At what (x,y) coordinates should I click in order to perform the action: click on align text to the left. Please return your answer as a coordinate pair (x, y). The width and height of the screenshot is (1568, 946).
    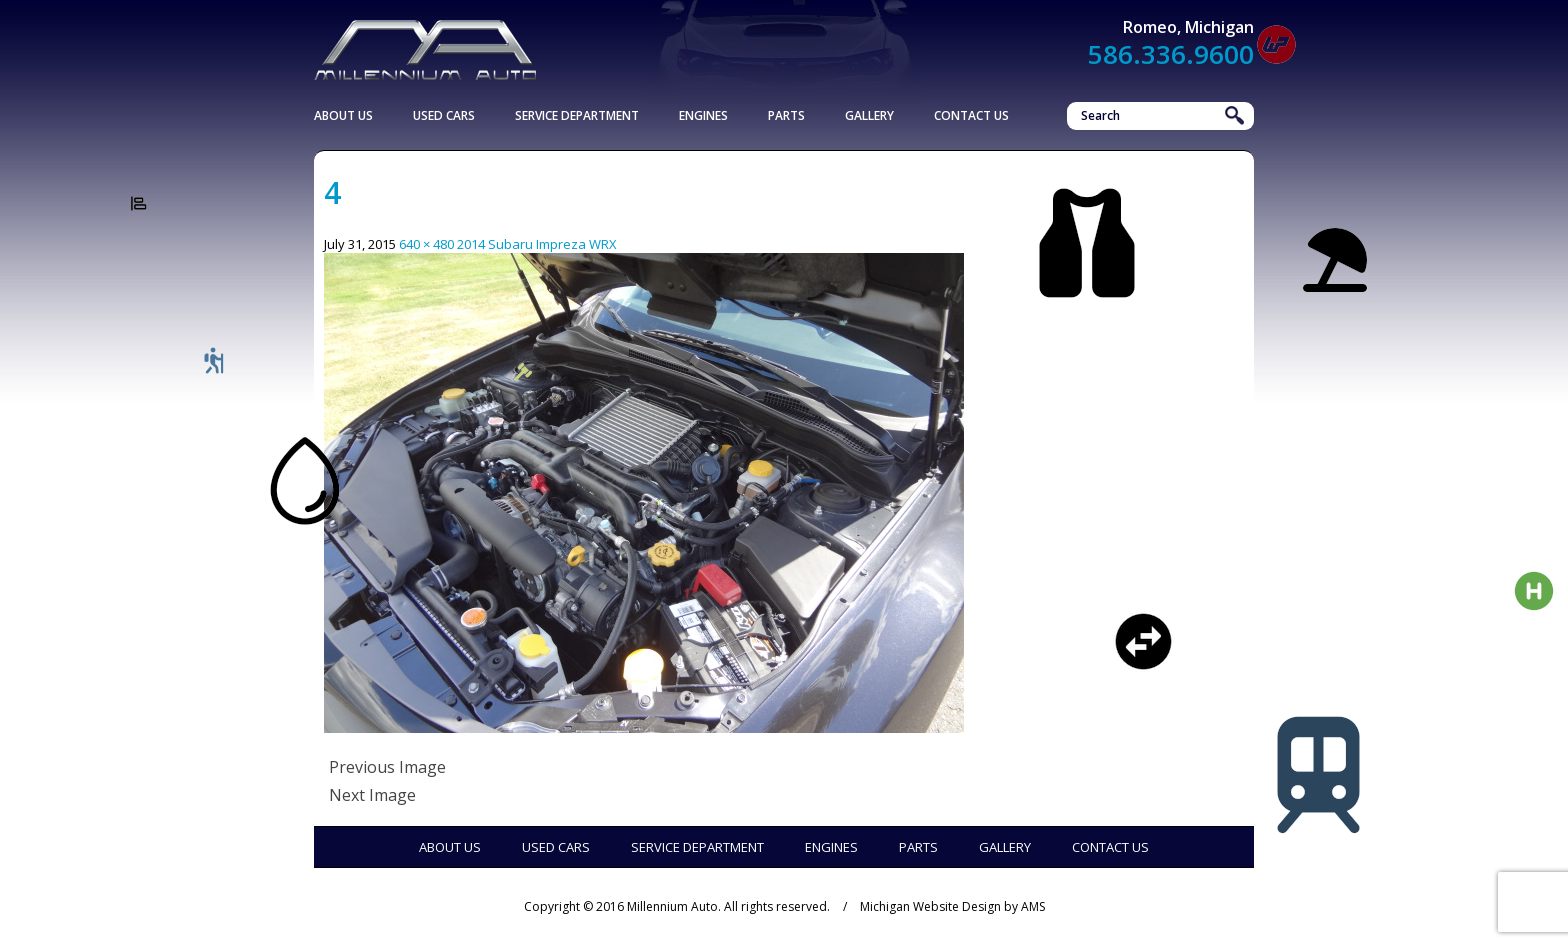
    Looking at the image, I should click on (138, 203).